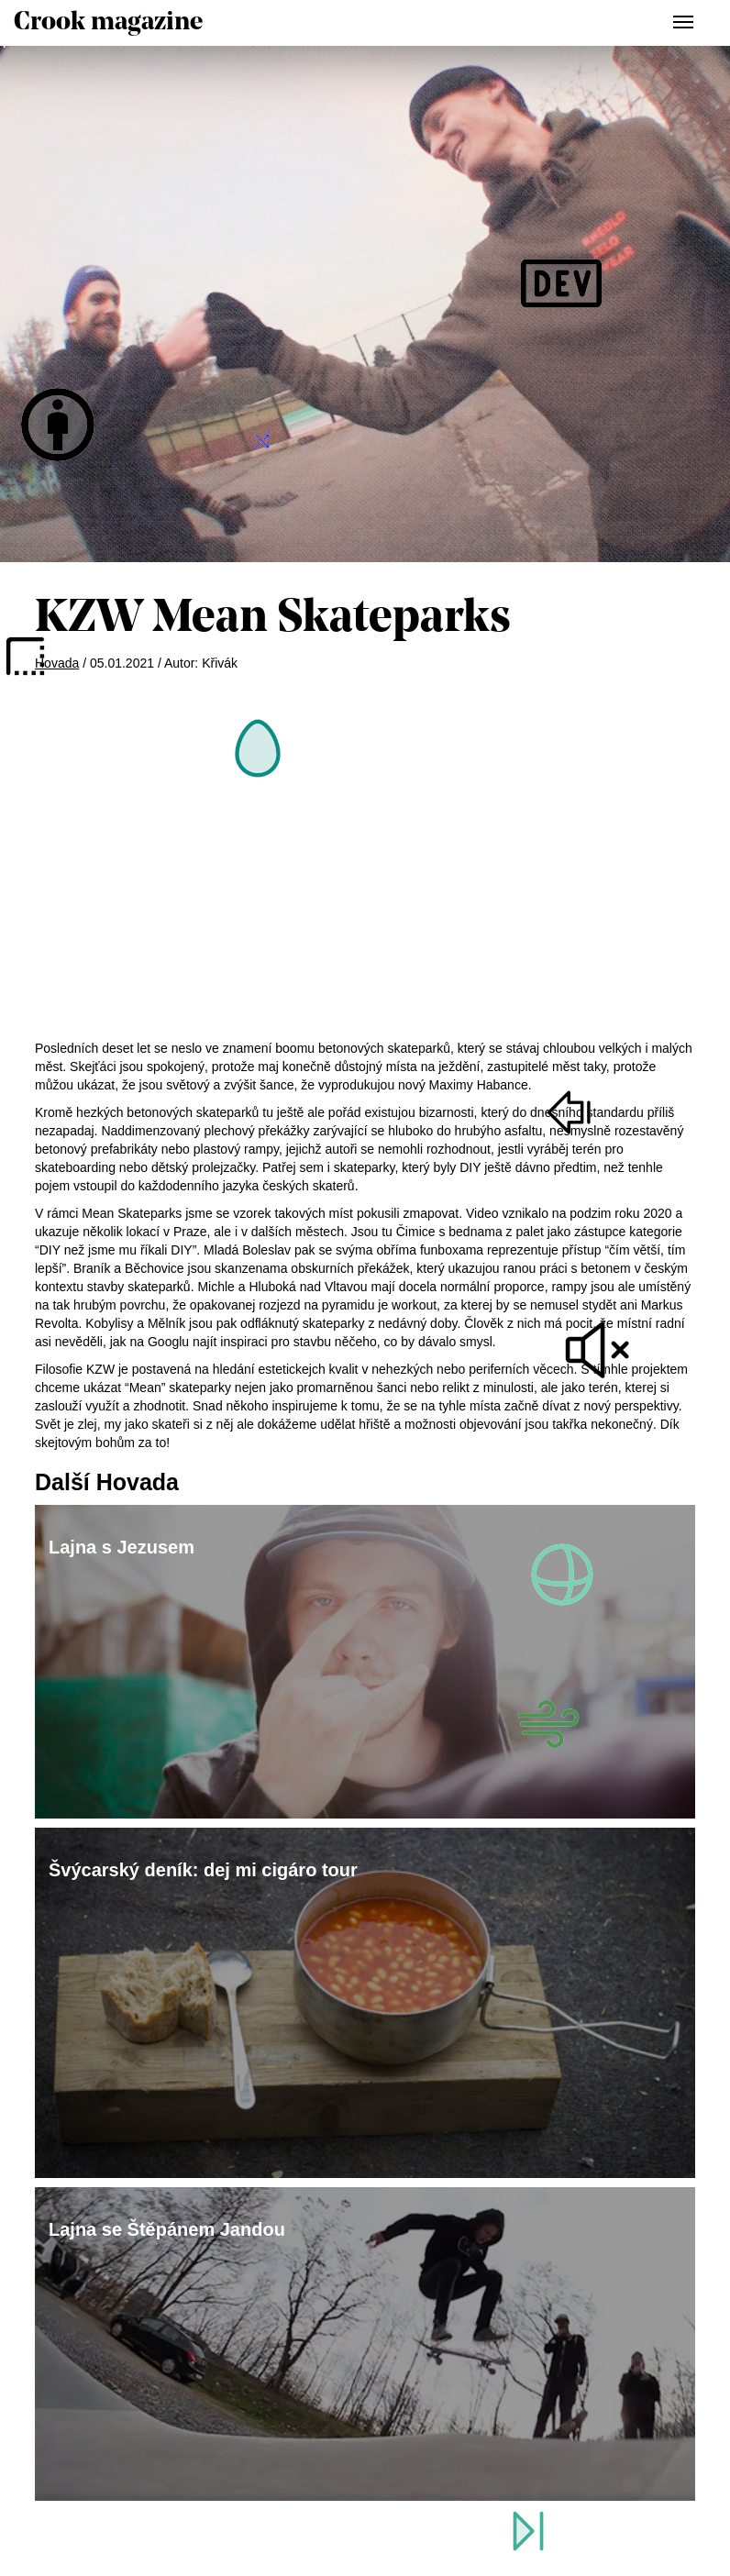 Image resolution: width=730 pixels, height=2576 pixels. What do you see at coordinates (25, 656) in the screenshot?
I see `customize border style for a selected element` at bounding box center [25, 656].